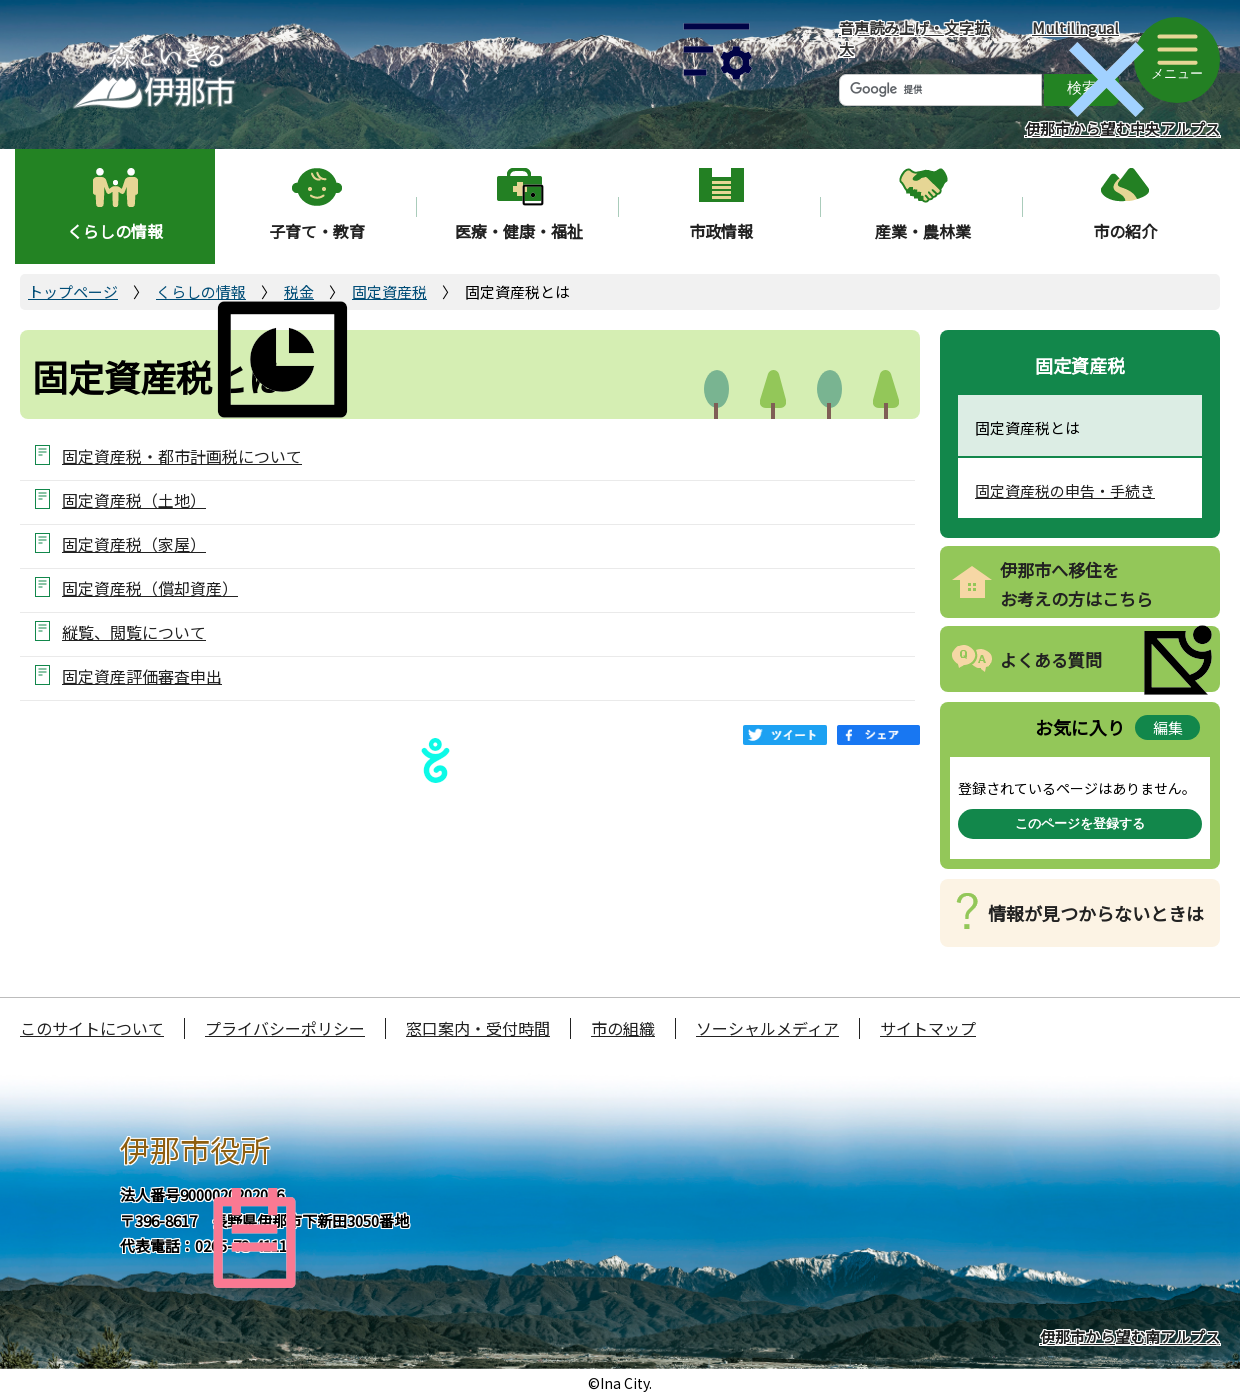 The image size is (1240, 1394). Describe the element at coordinates (533, 195) in the screenshot. I see `roll the dice or generate a random result` at that location.